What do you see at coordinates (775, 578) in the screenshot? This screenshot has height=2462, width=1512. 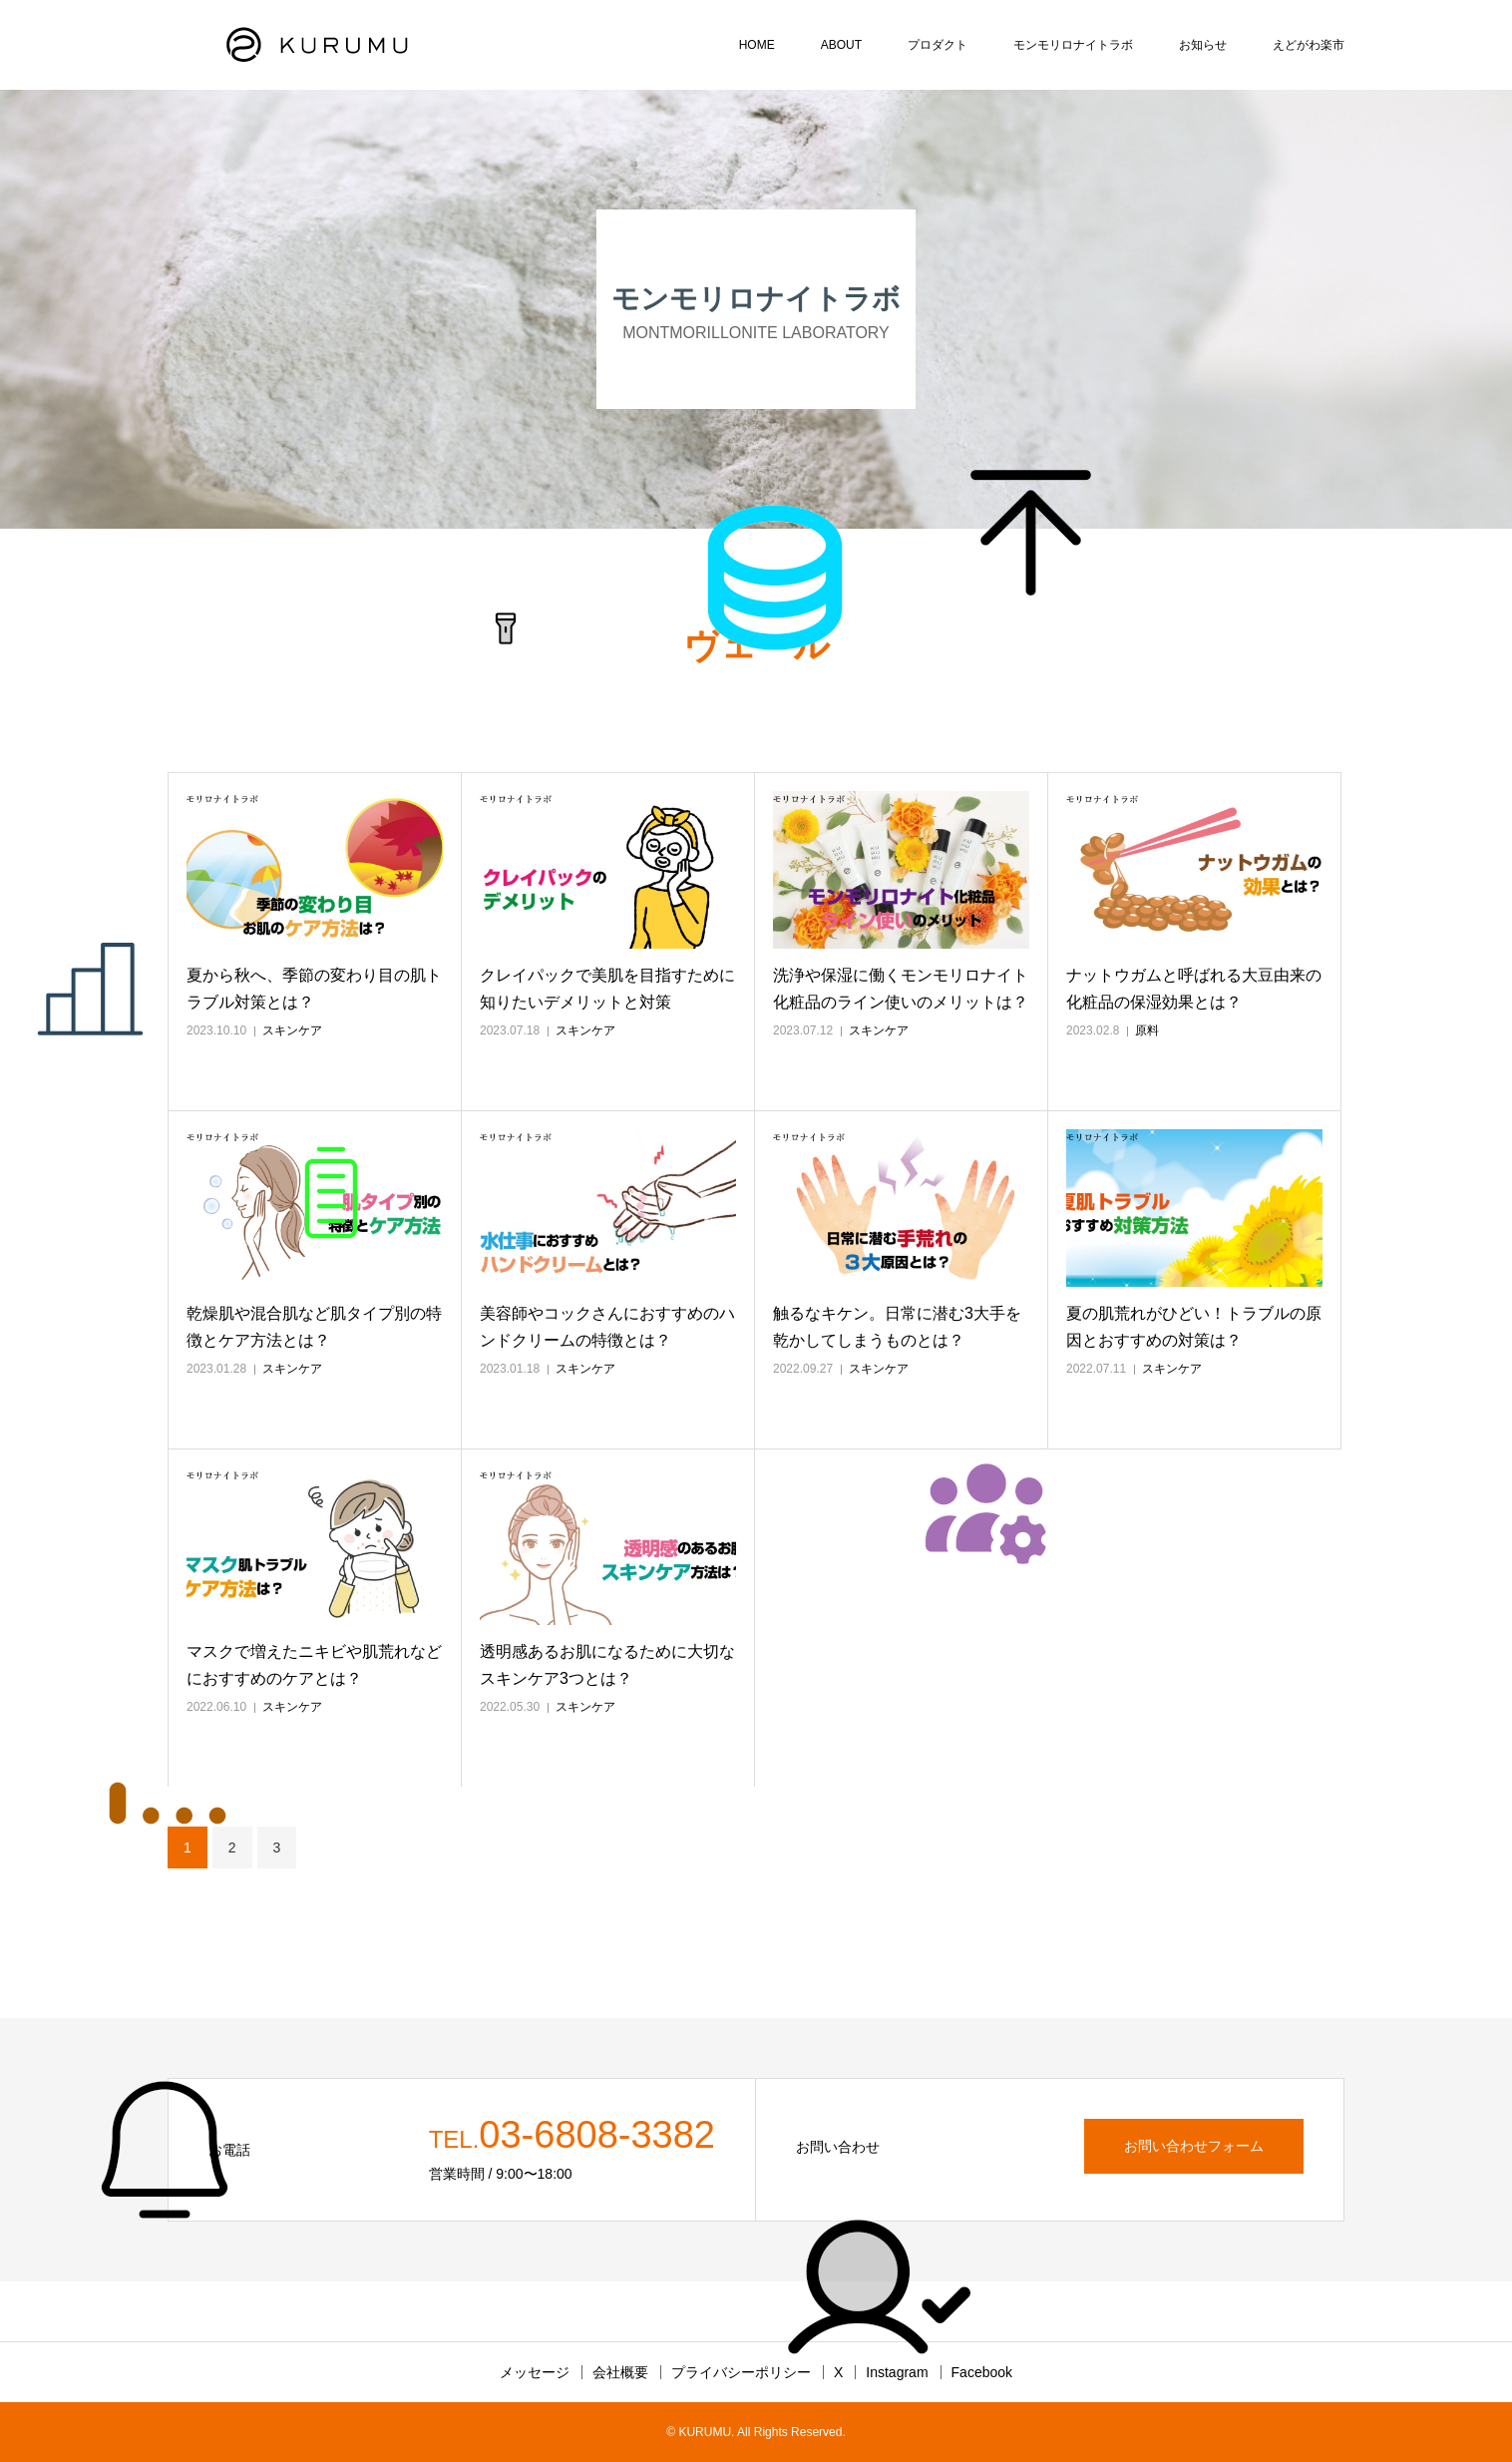 I see `access database or data storage` at bounding box center [775, 578].